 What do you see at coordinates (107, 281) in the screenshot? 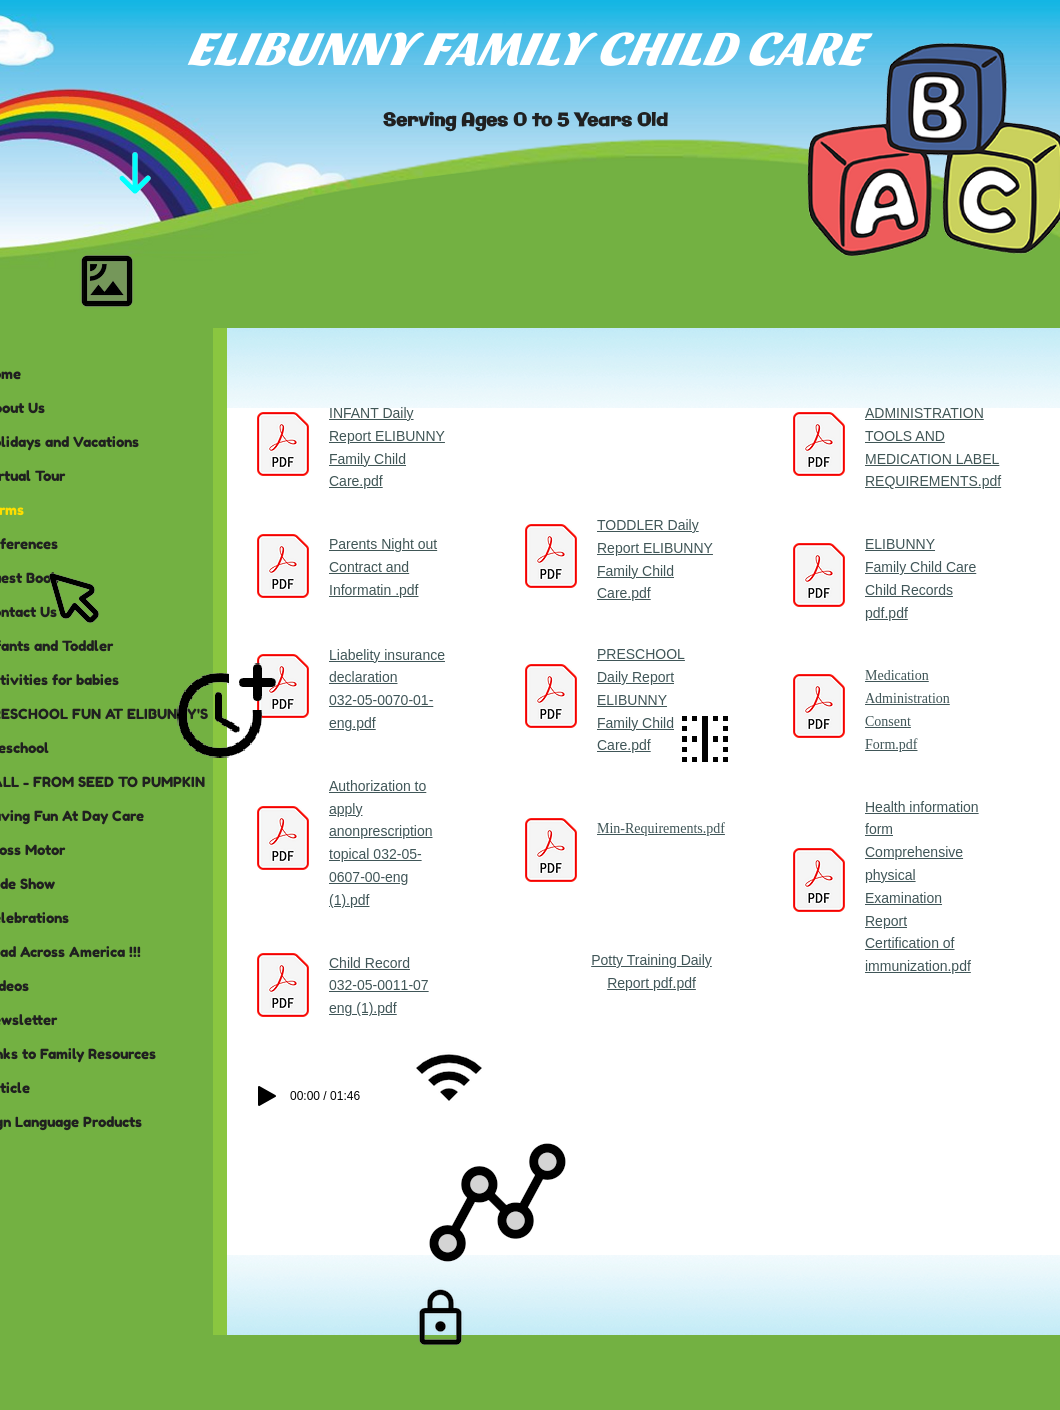
I see `switch to satellite map view` at bounding box center [107, 281].